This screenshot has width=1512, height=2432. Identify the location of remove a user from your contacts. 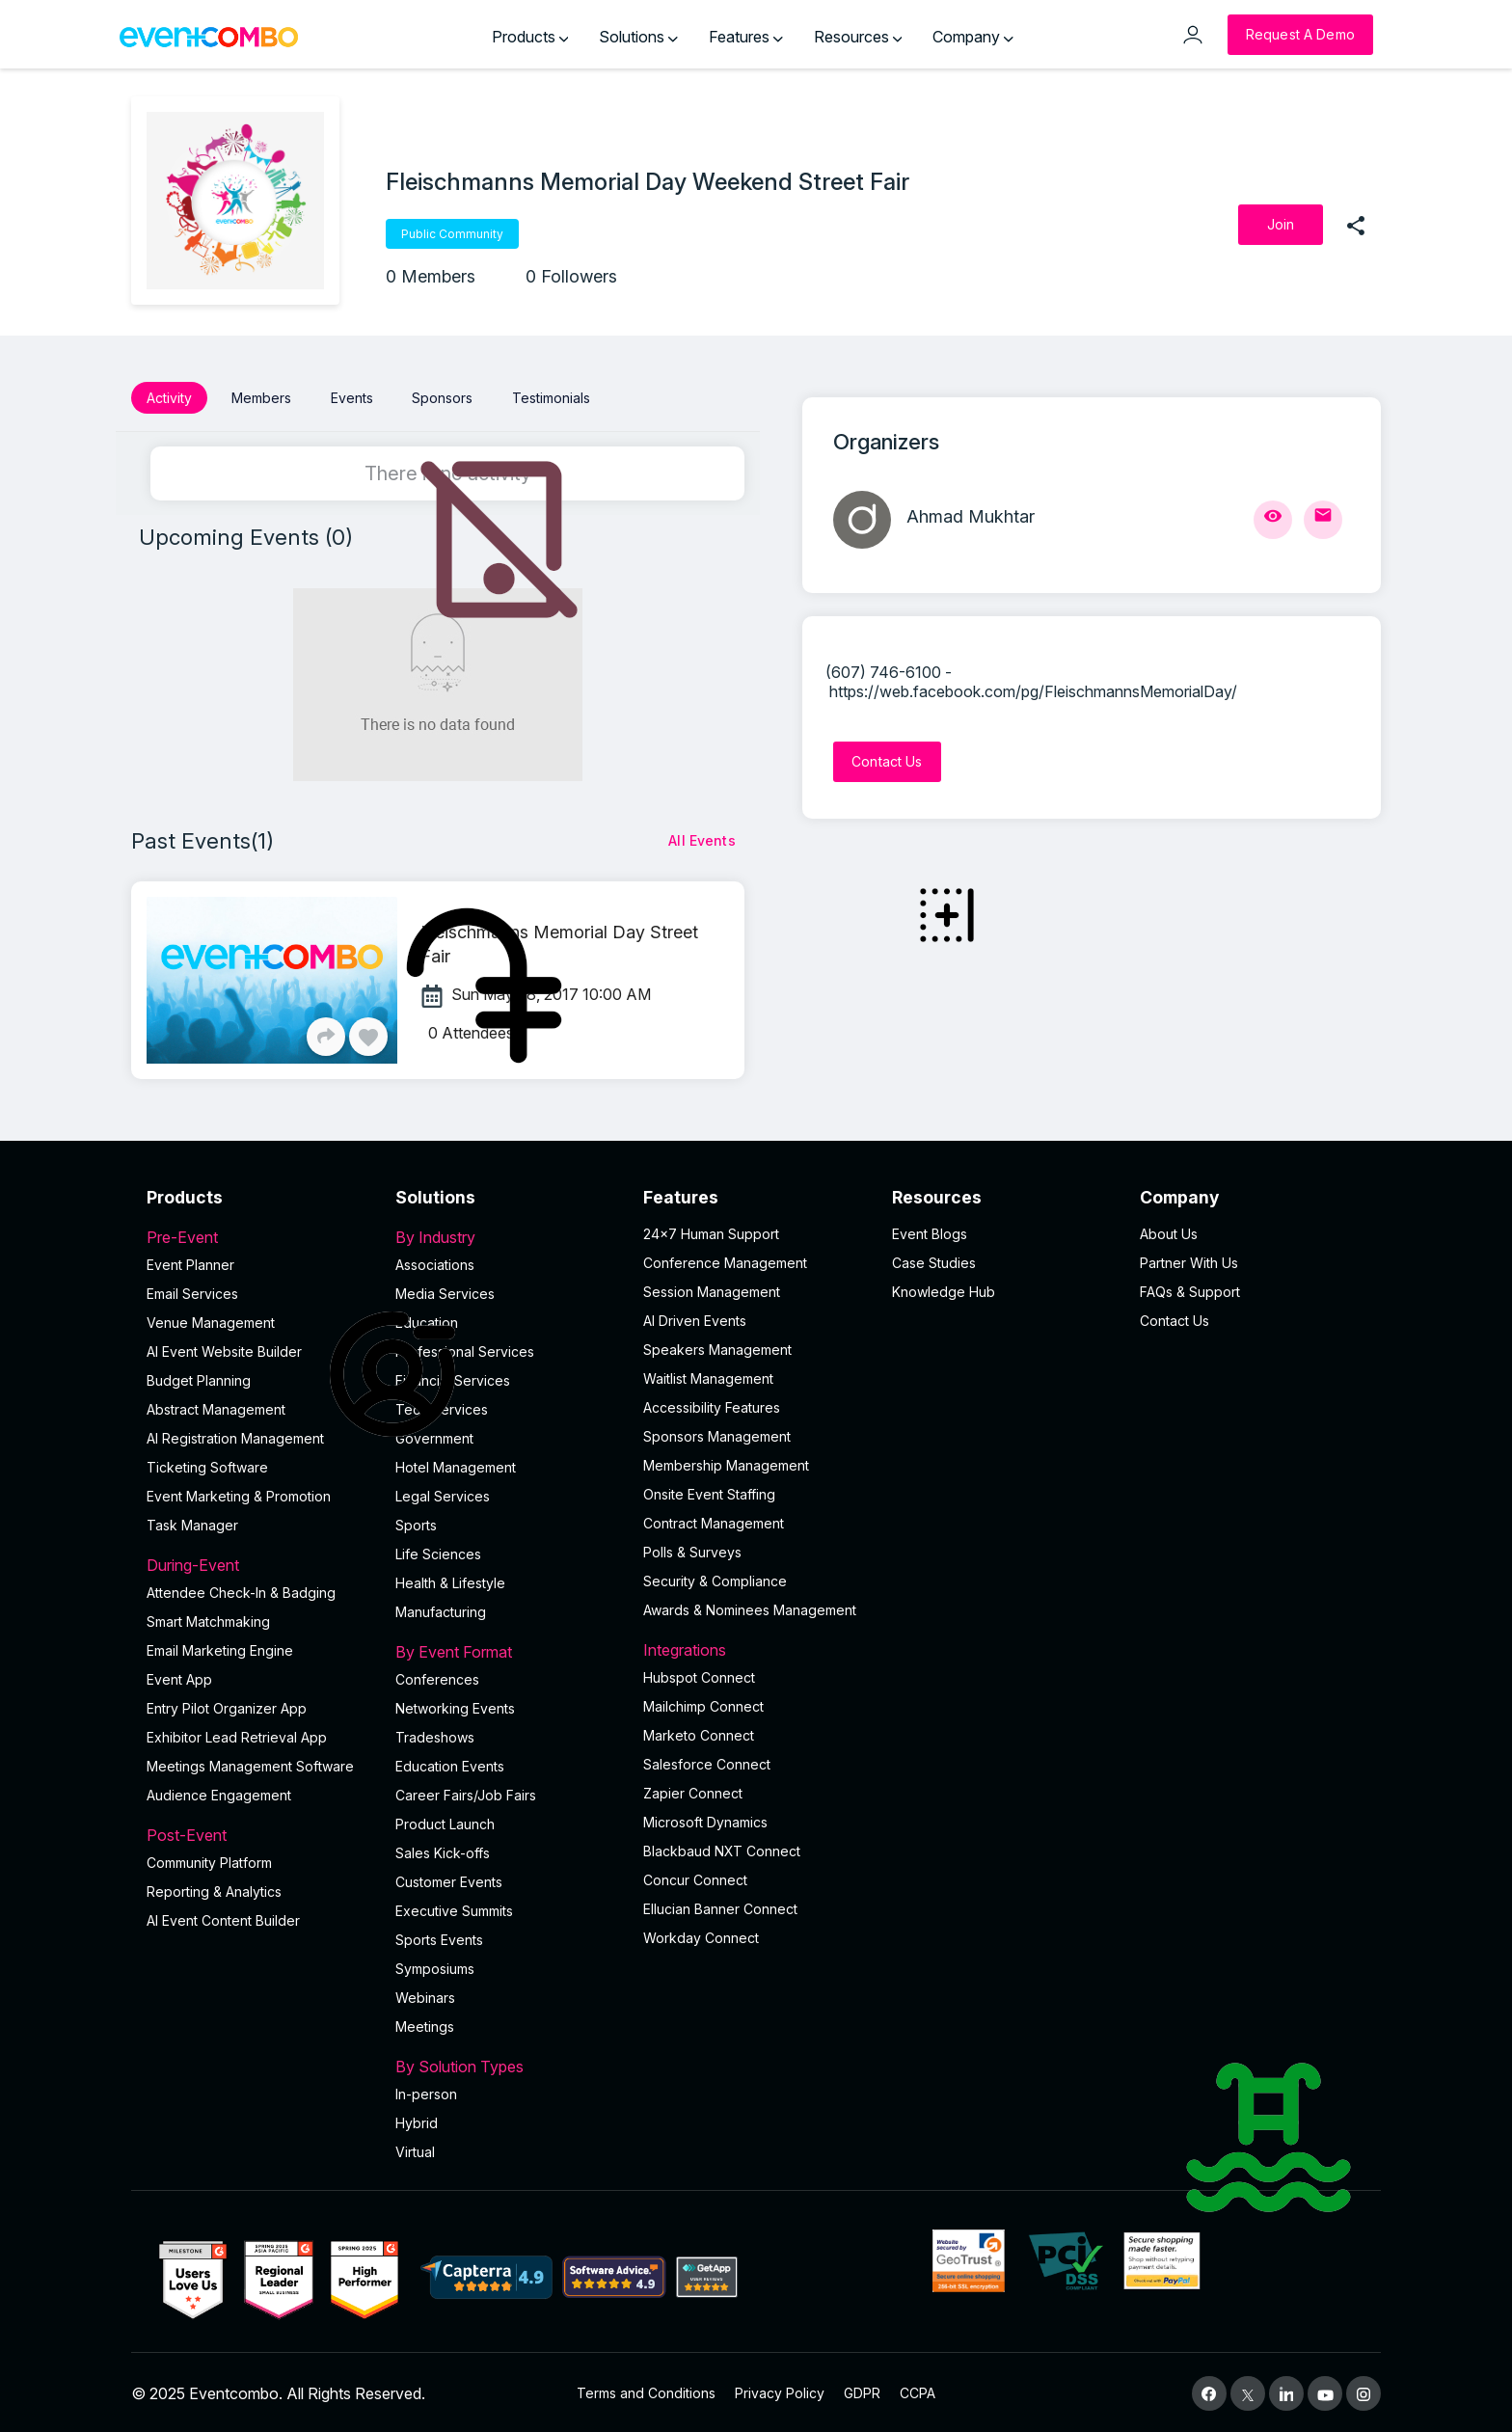
(392, 1374).